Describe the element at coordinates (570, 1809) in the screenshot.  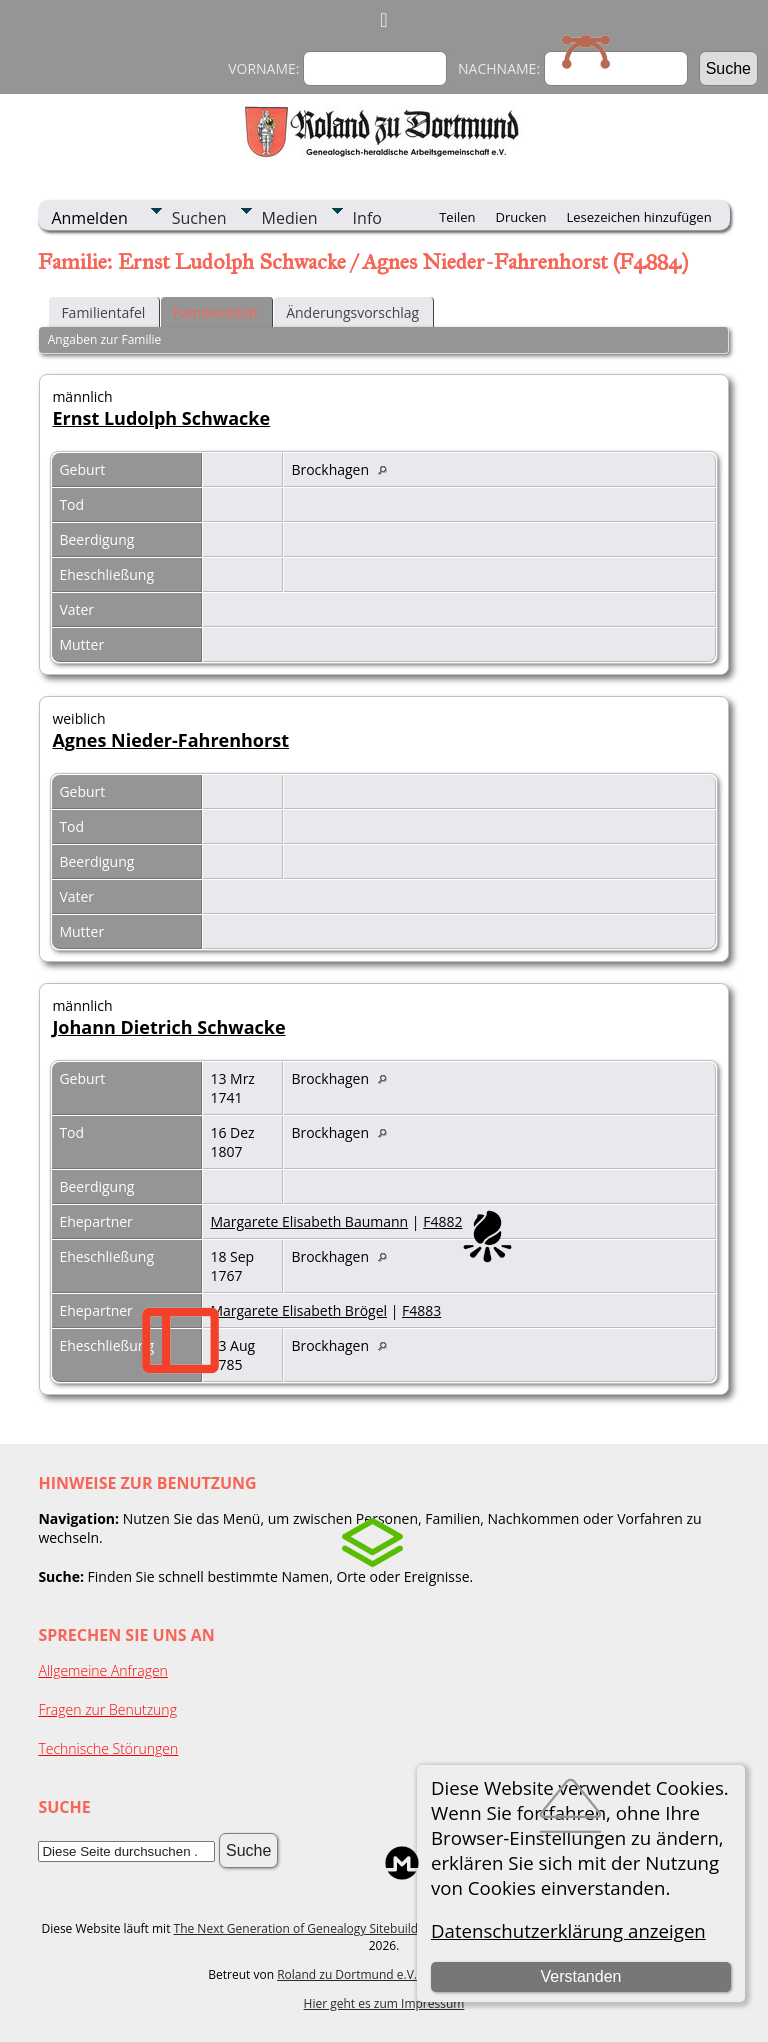
I see `eject media or disc` at that location.